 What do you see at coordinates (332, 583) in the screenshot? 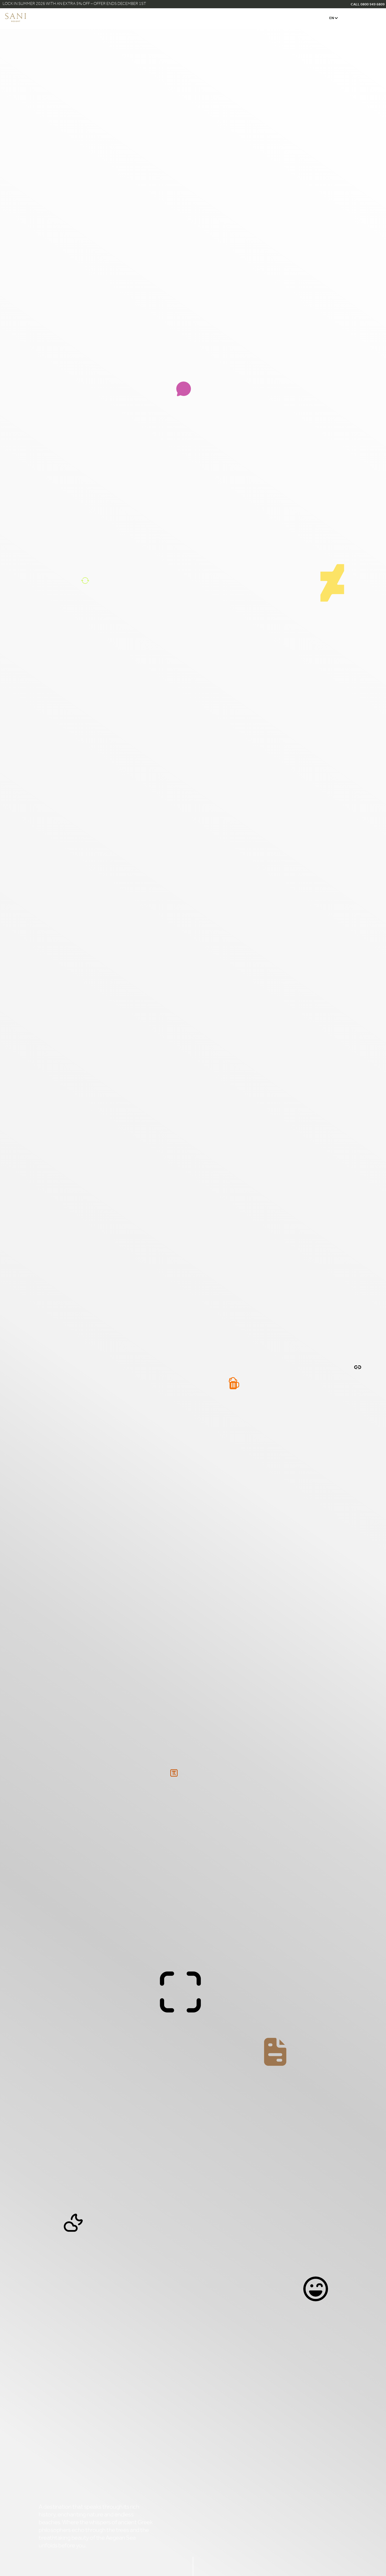
I see `deviantart logo` at bounding box center [332, 583].